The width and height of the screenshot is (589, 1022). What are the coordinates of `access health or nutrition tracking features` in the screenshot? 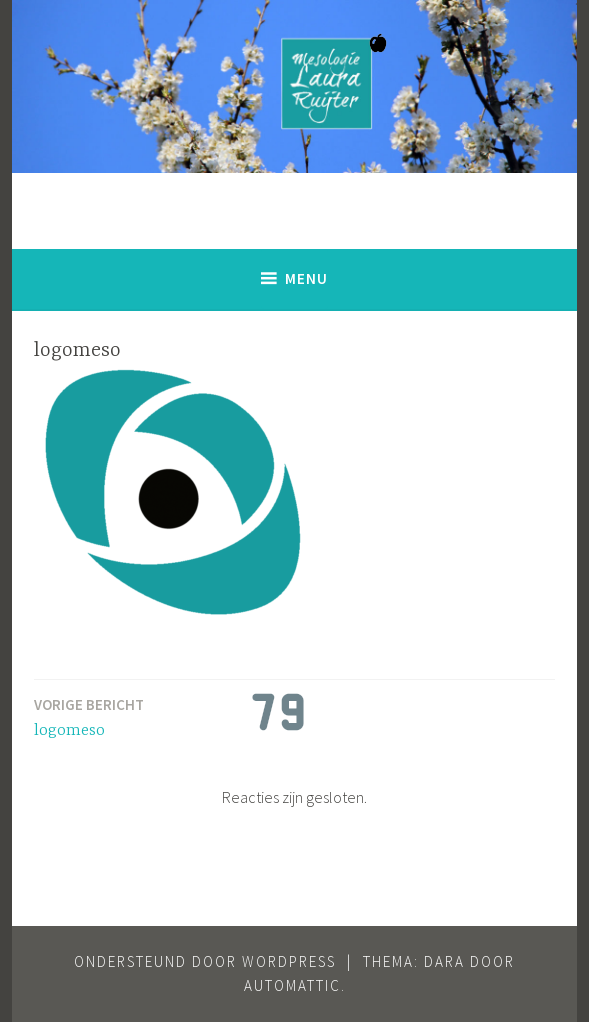 It's located at (378, 43).